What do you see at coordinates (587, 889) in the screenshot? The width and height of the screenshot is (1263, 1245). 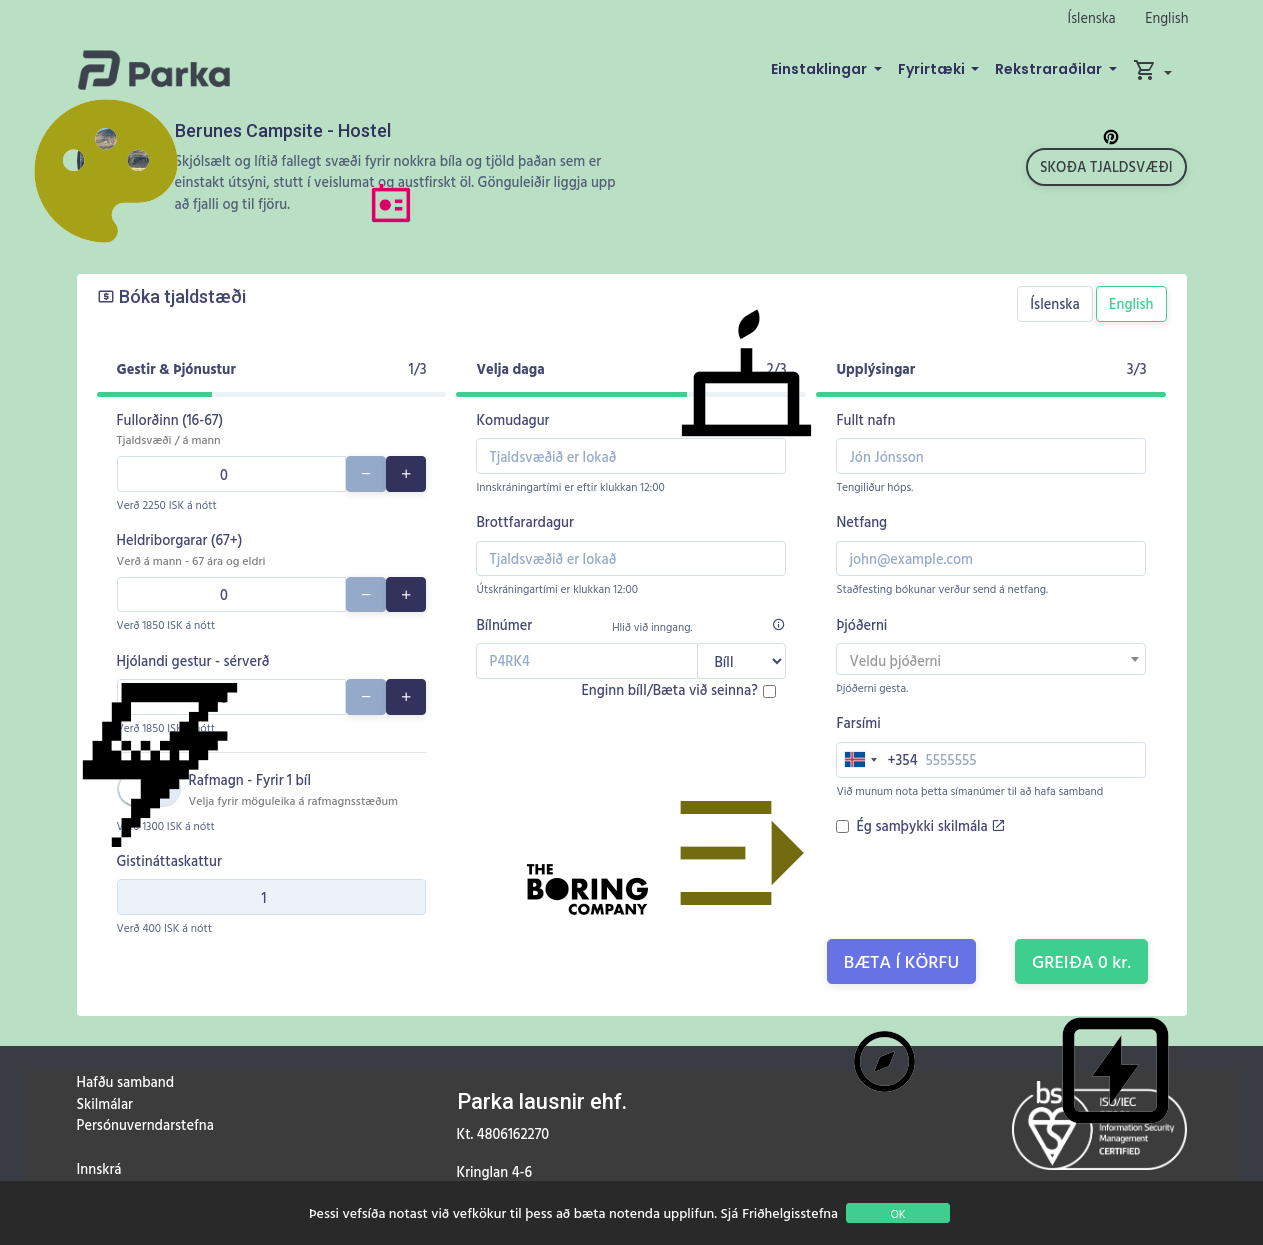 I see `the boring company logo` at bounding box center [587, 889].